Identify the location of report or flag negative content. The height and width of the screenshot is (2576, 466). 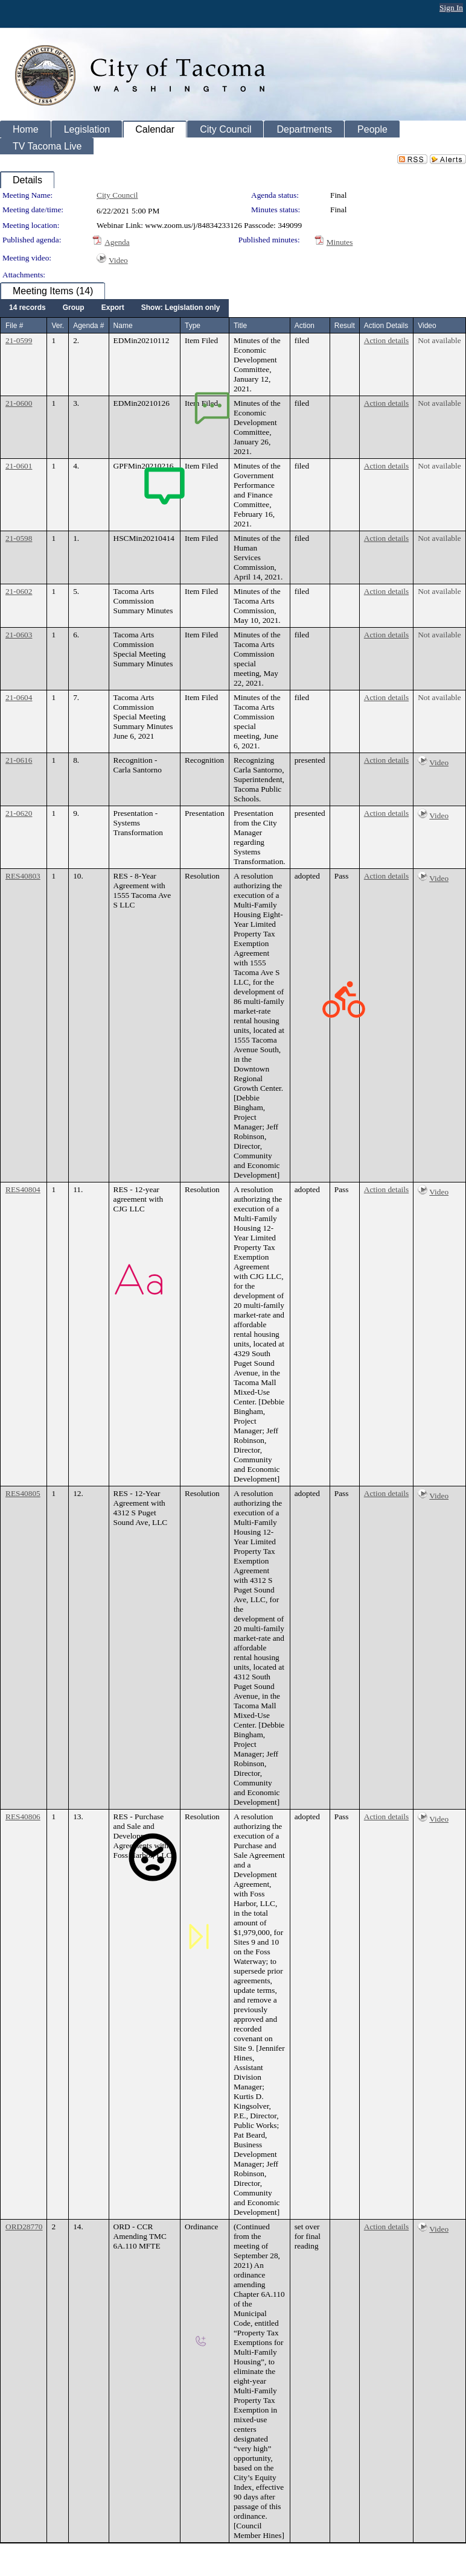
(153, 1857).